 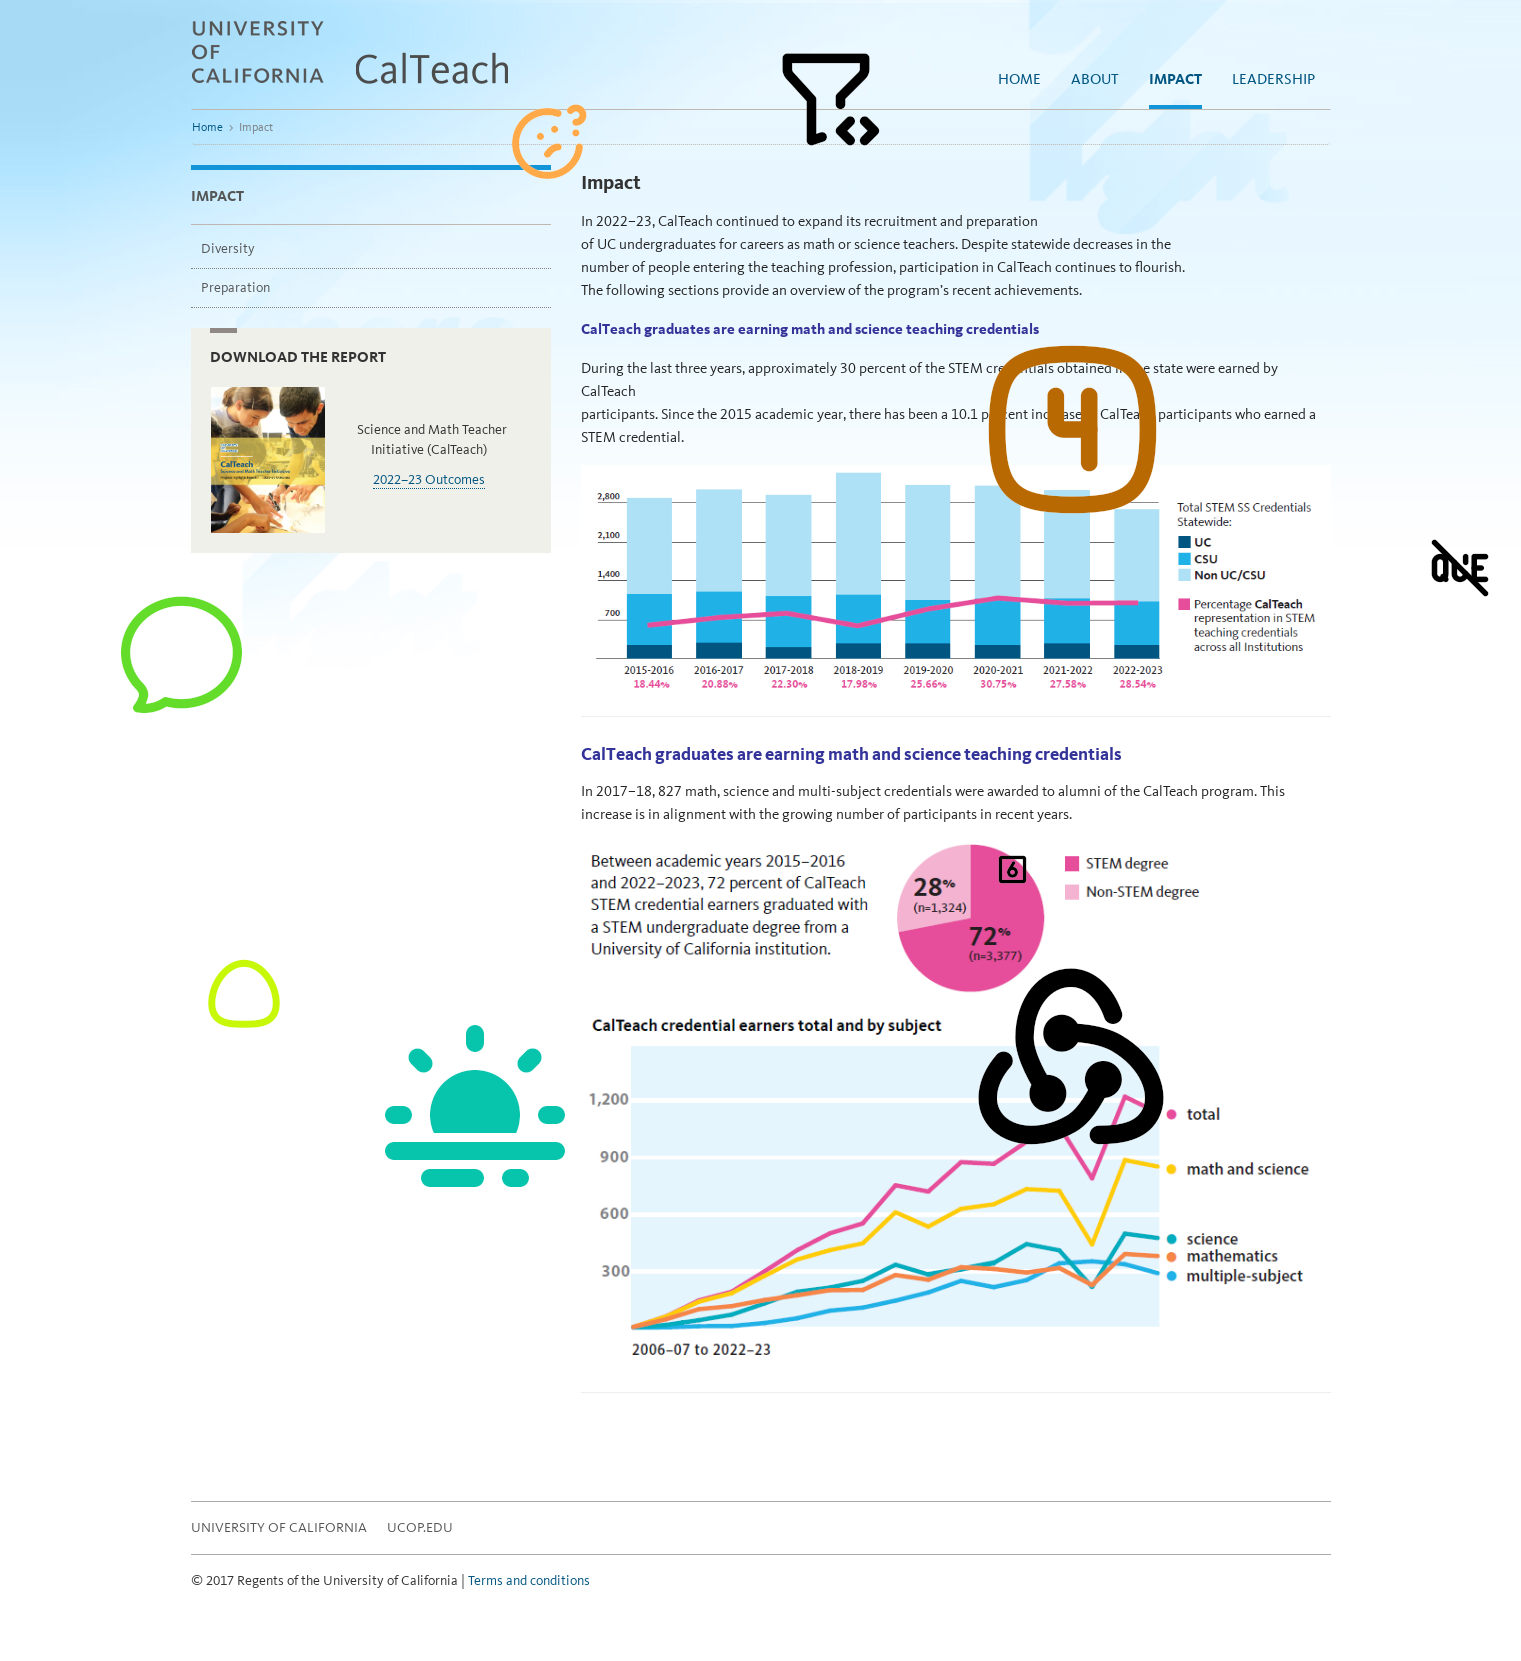 What do you see at coordinates (1071, 1061) in the screenshot?
I see `redux state management library logo` at bounding box center [1071, 1061].